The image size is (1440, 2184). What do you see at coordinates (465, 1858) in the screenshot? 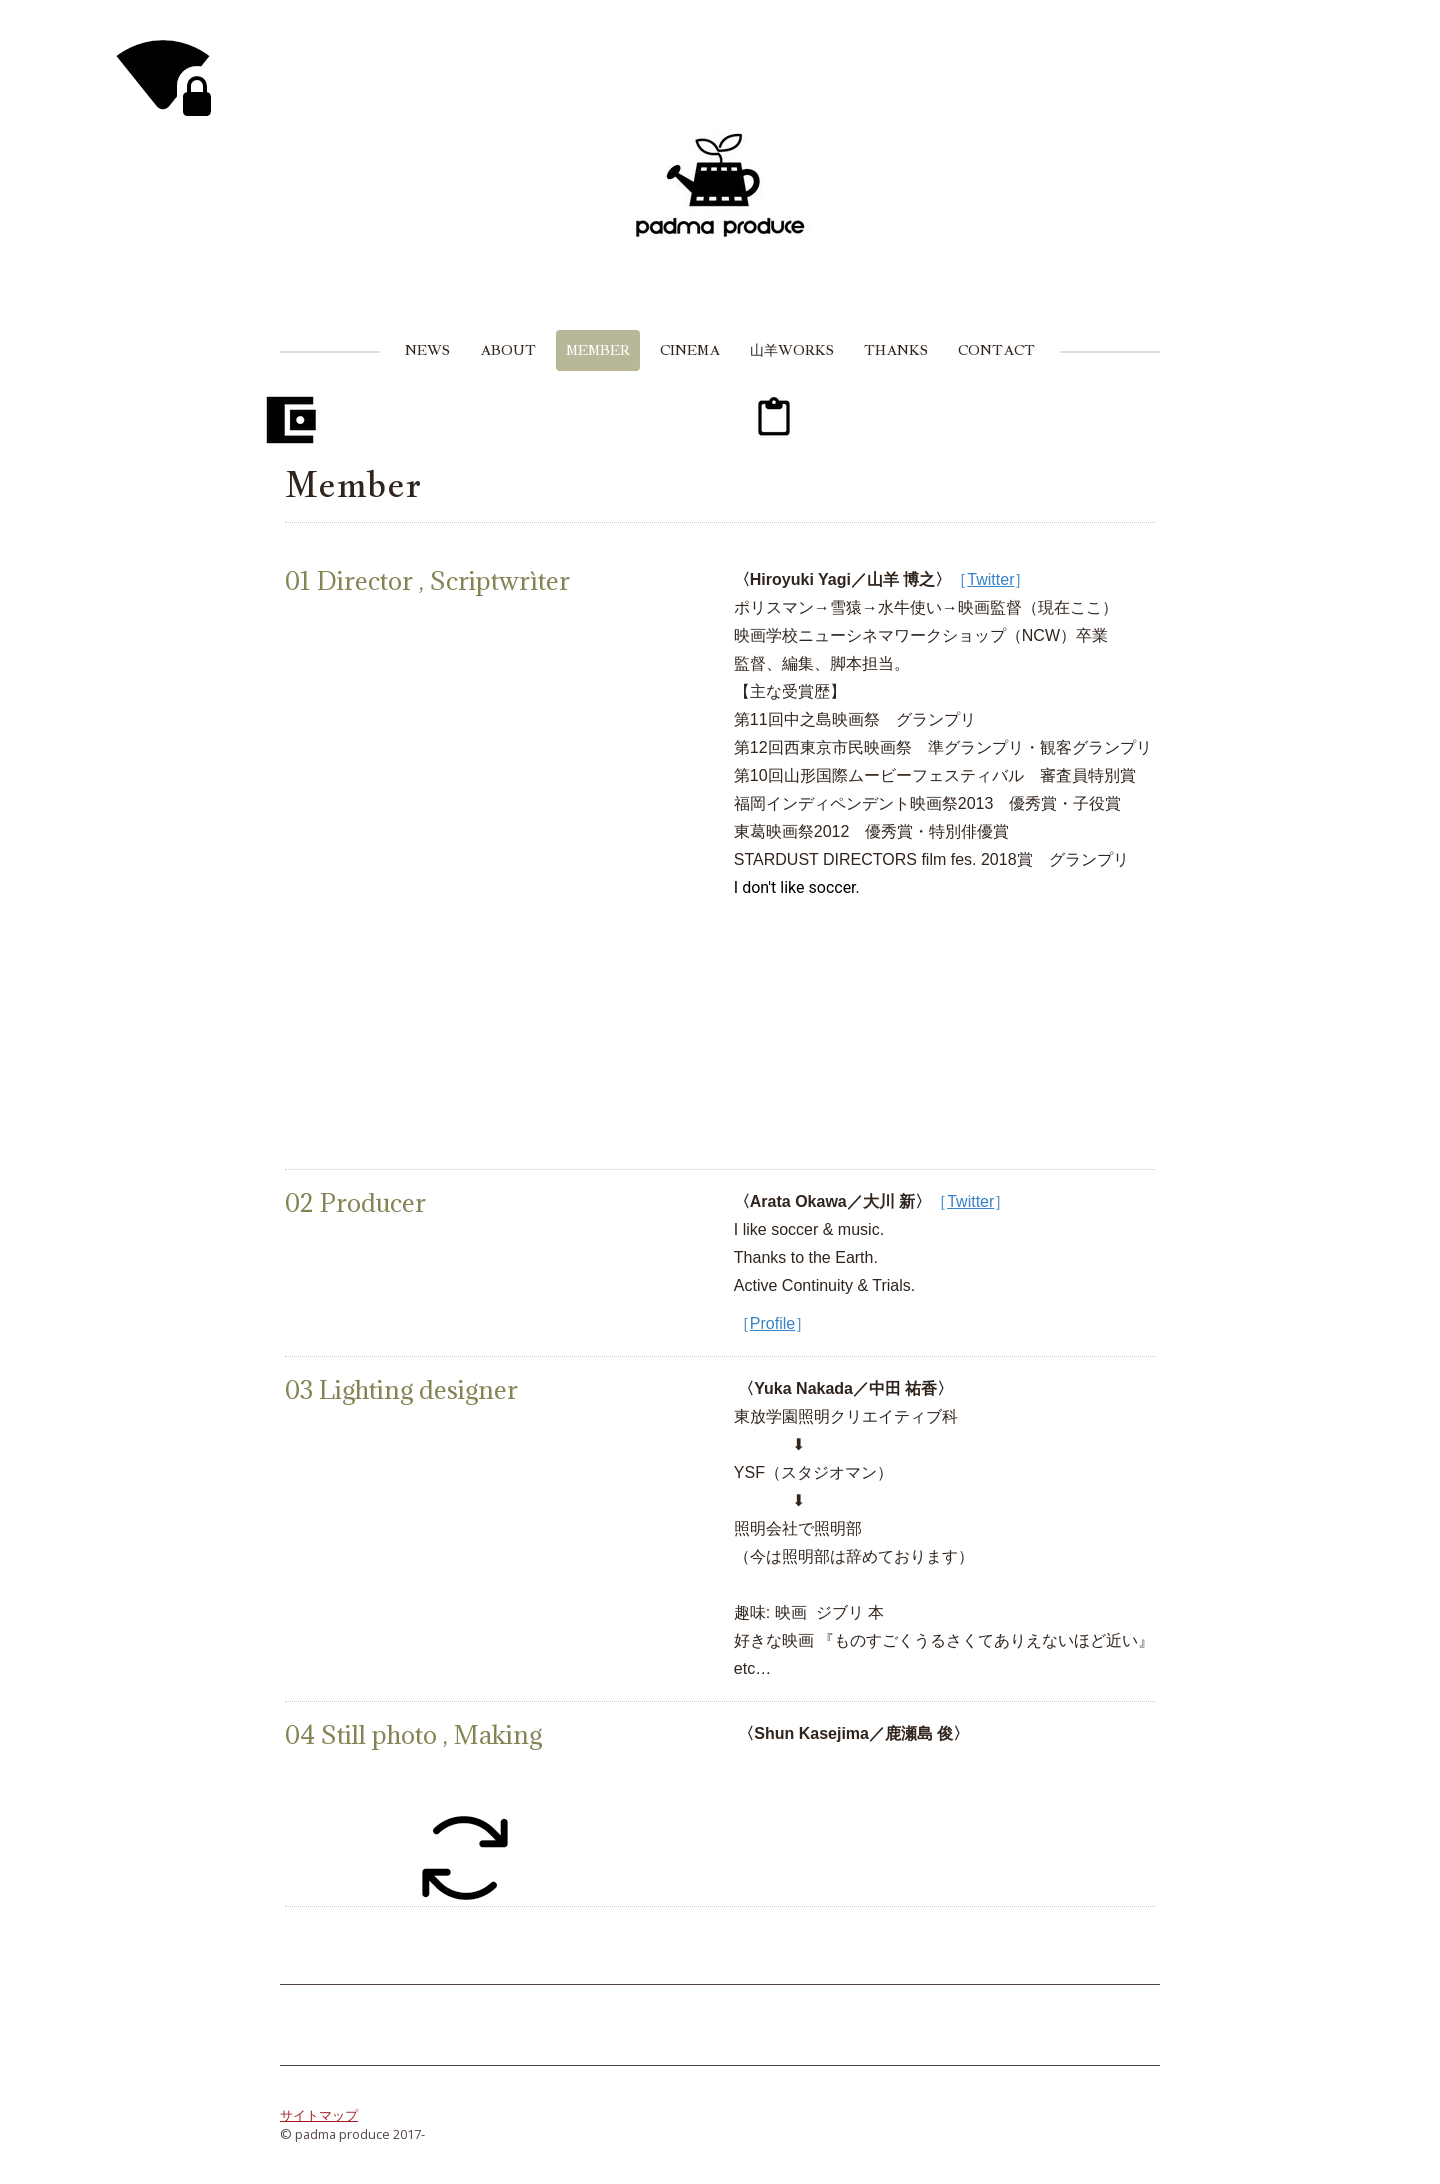
I see `refresh or reload content` at bounding box center [465, 1858].